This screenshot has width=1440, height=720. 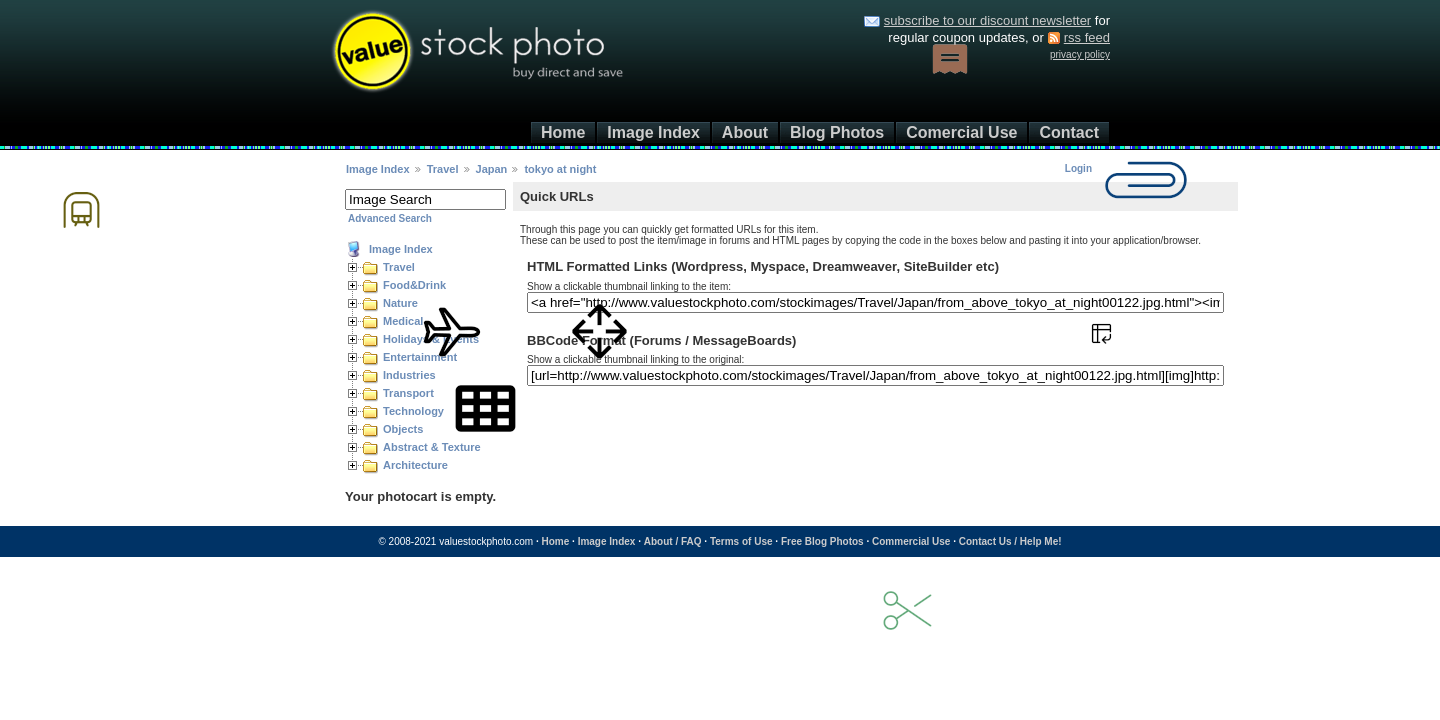 I want to click on enable airplane mode, so click(x=452, y=332).